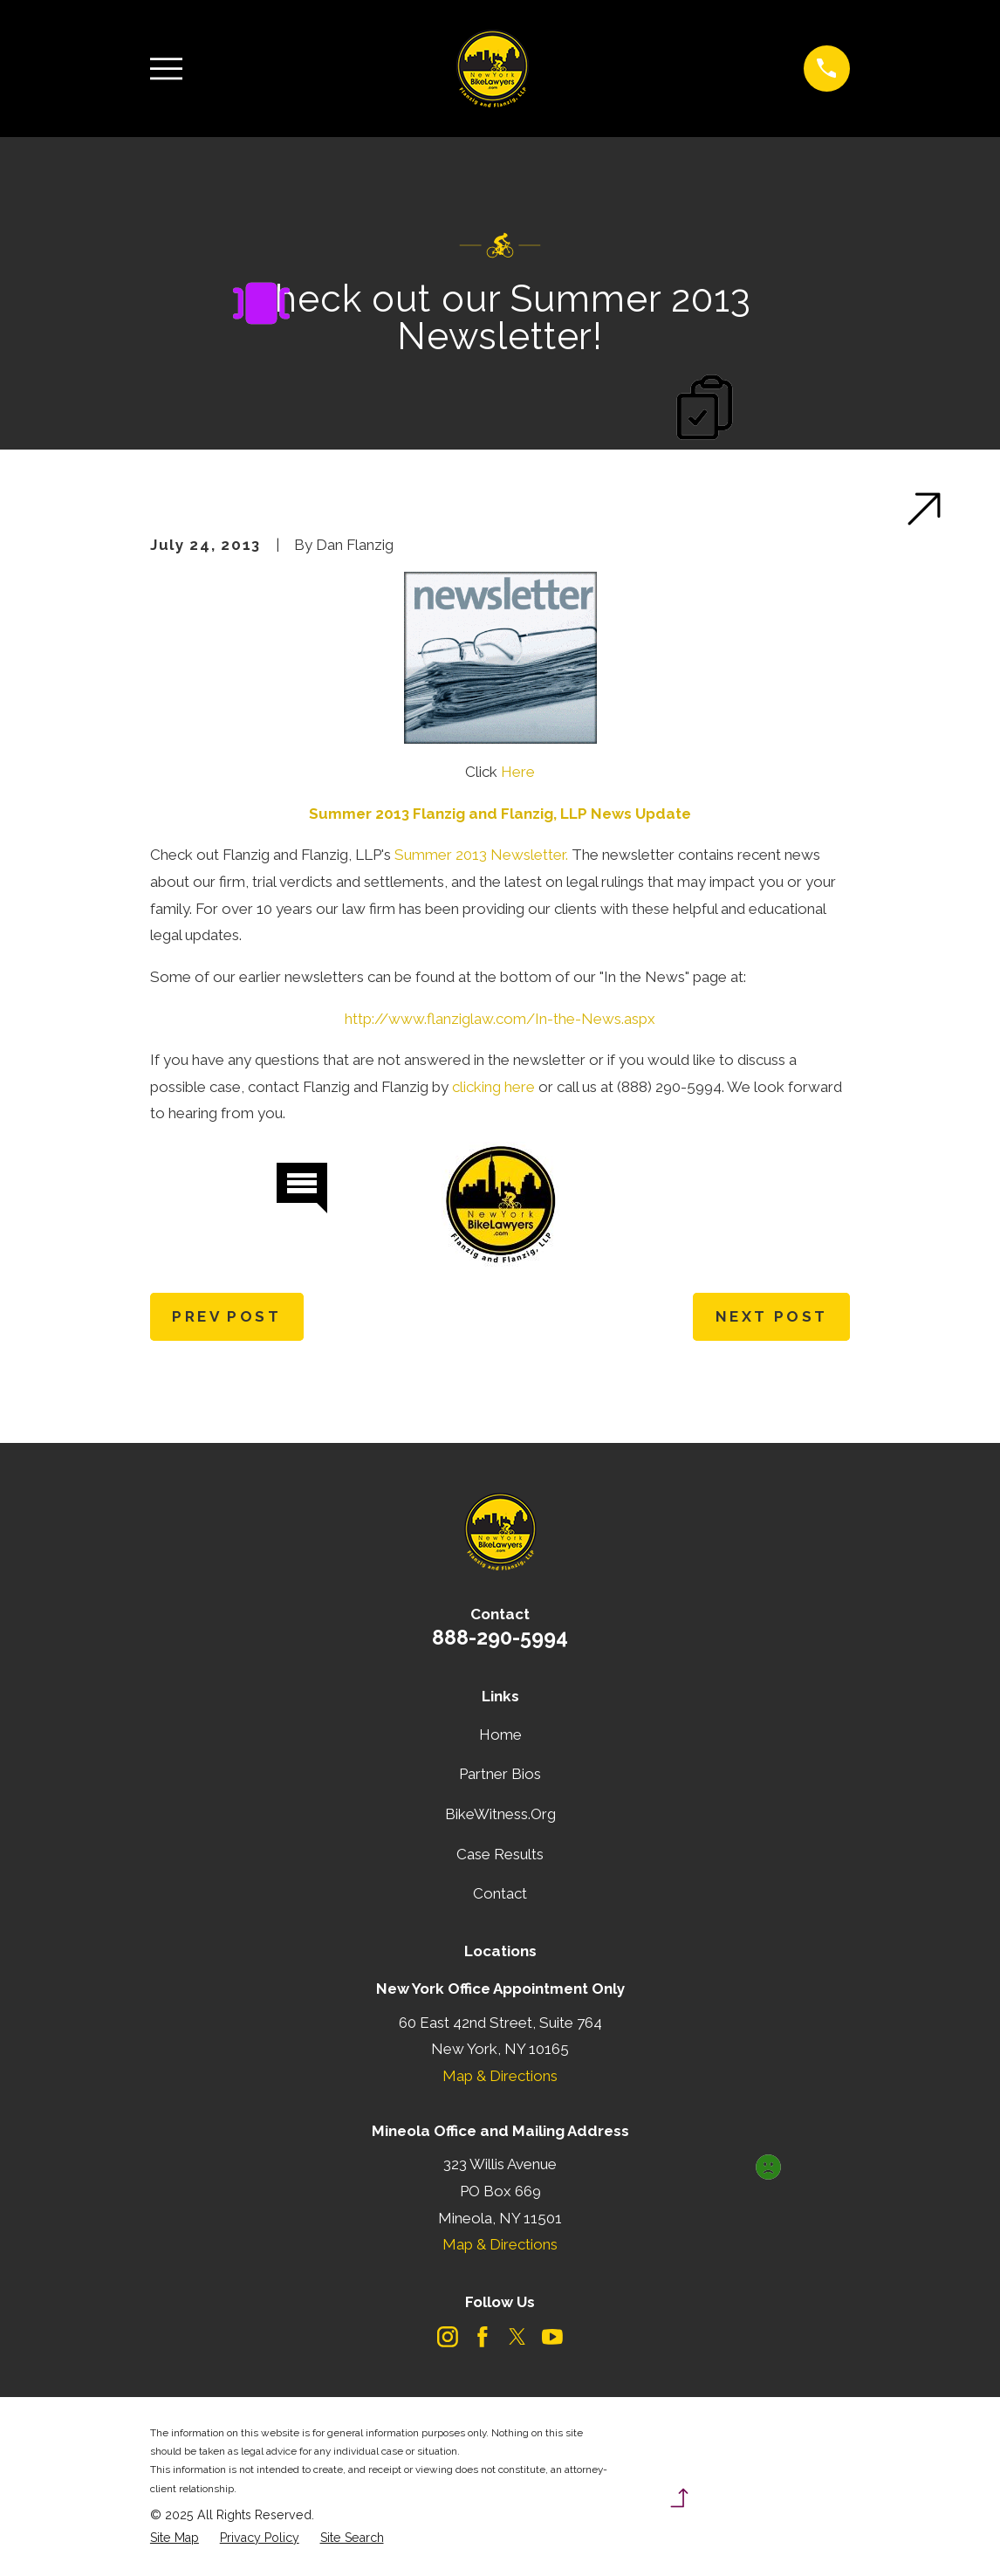 This screenshot has height=2576, width=1000. What do you see at coordinates (768, 2167) in the screenshot?
I see `indicates negative feedback or dissatisfaction` at bounding box center [768, 2167].